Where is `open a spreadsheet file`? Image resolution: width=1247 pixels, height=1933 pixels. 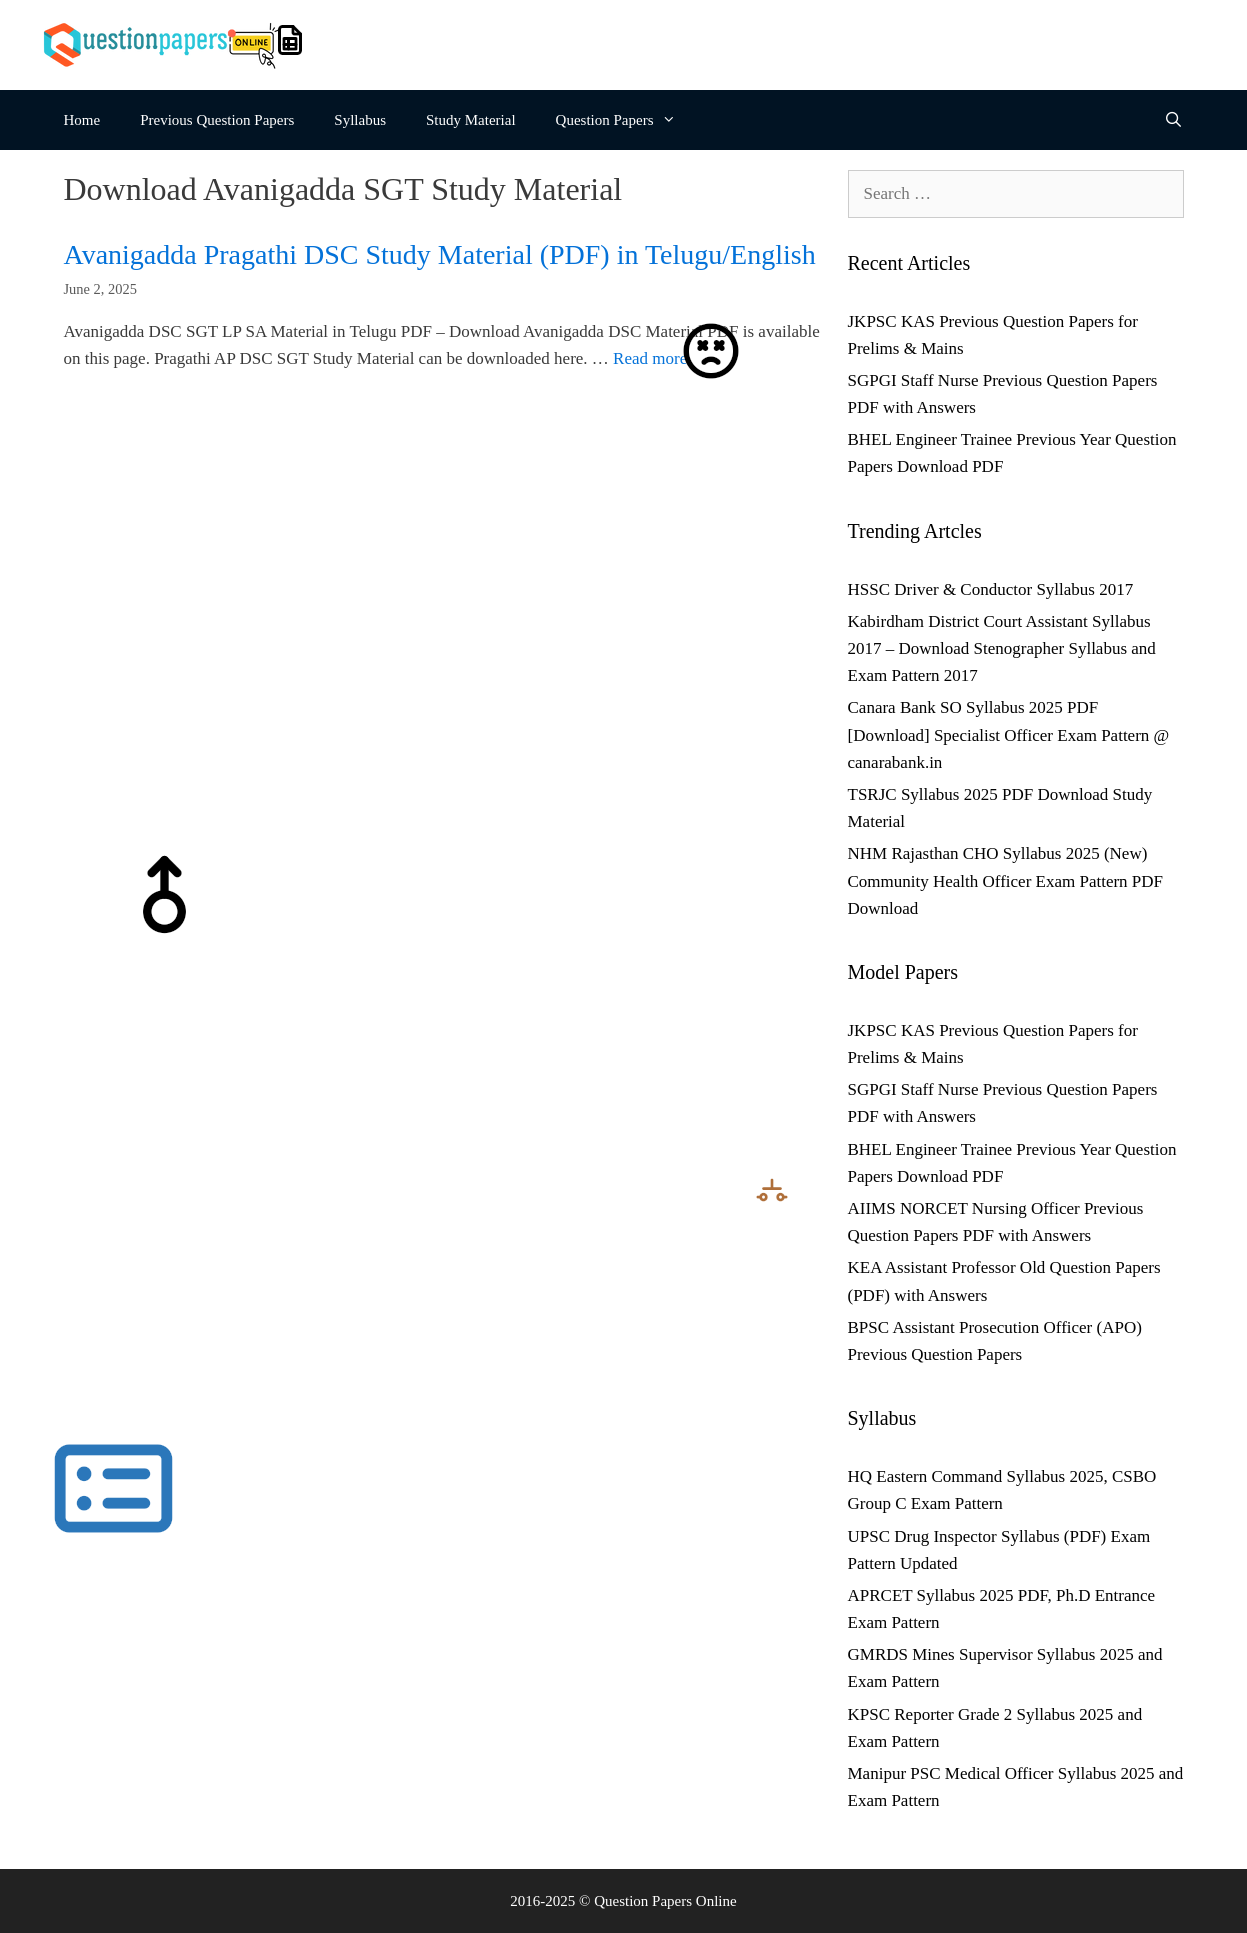
open a spreadsheet file is located at coordinates (290, 40).